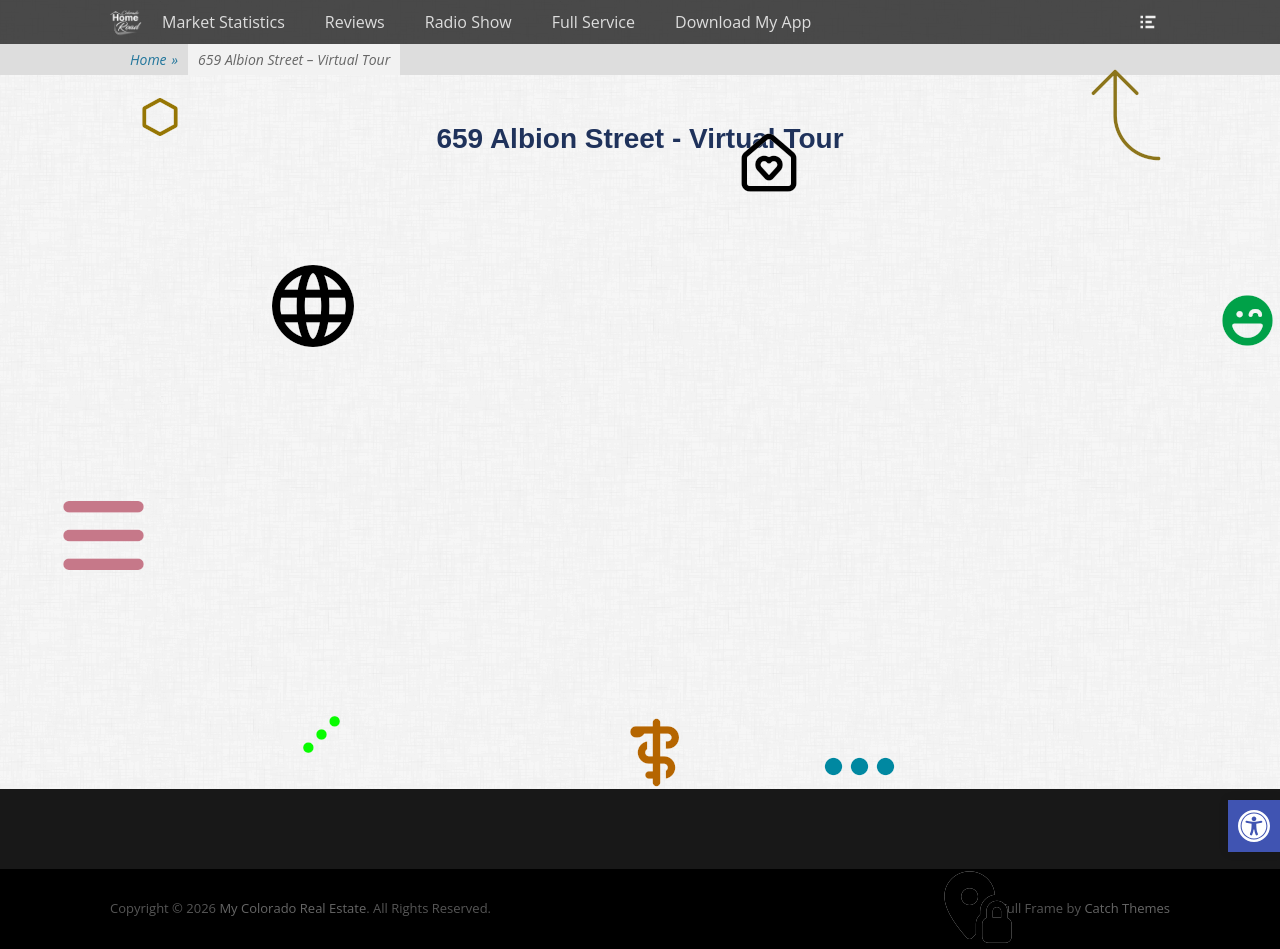 Image resolution: width=1280 pixels, height=949 pixels. I want to click on add a playful or humorous reaction, so click(1247, 320).